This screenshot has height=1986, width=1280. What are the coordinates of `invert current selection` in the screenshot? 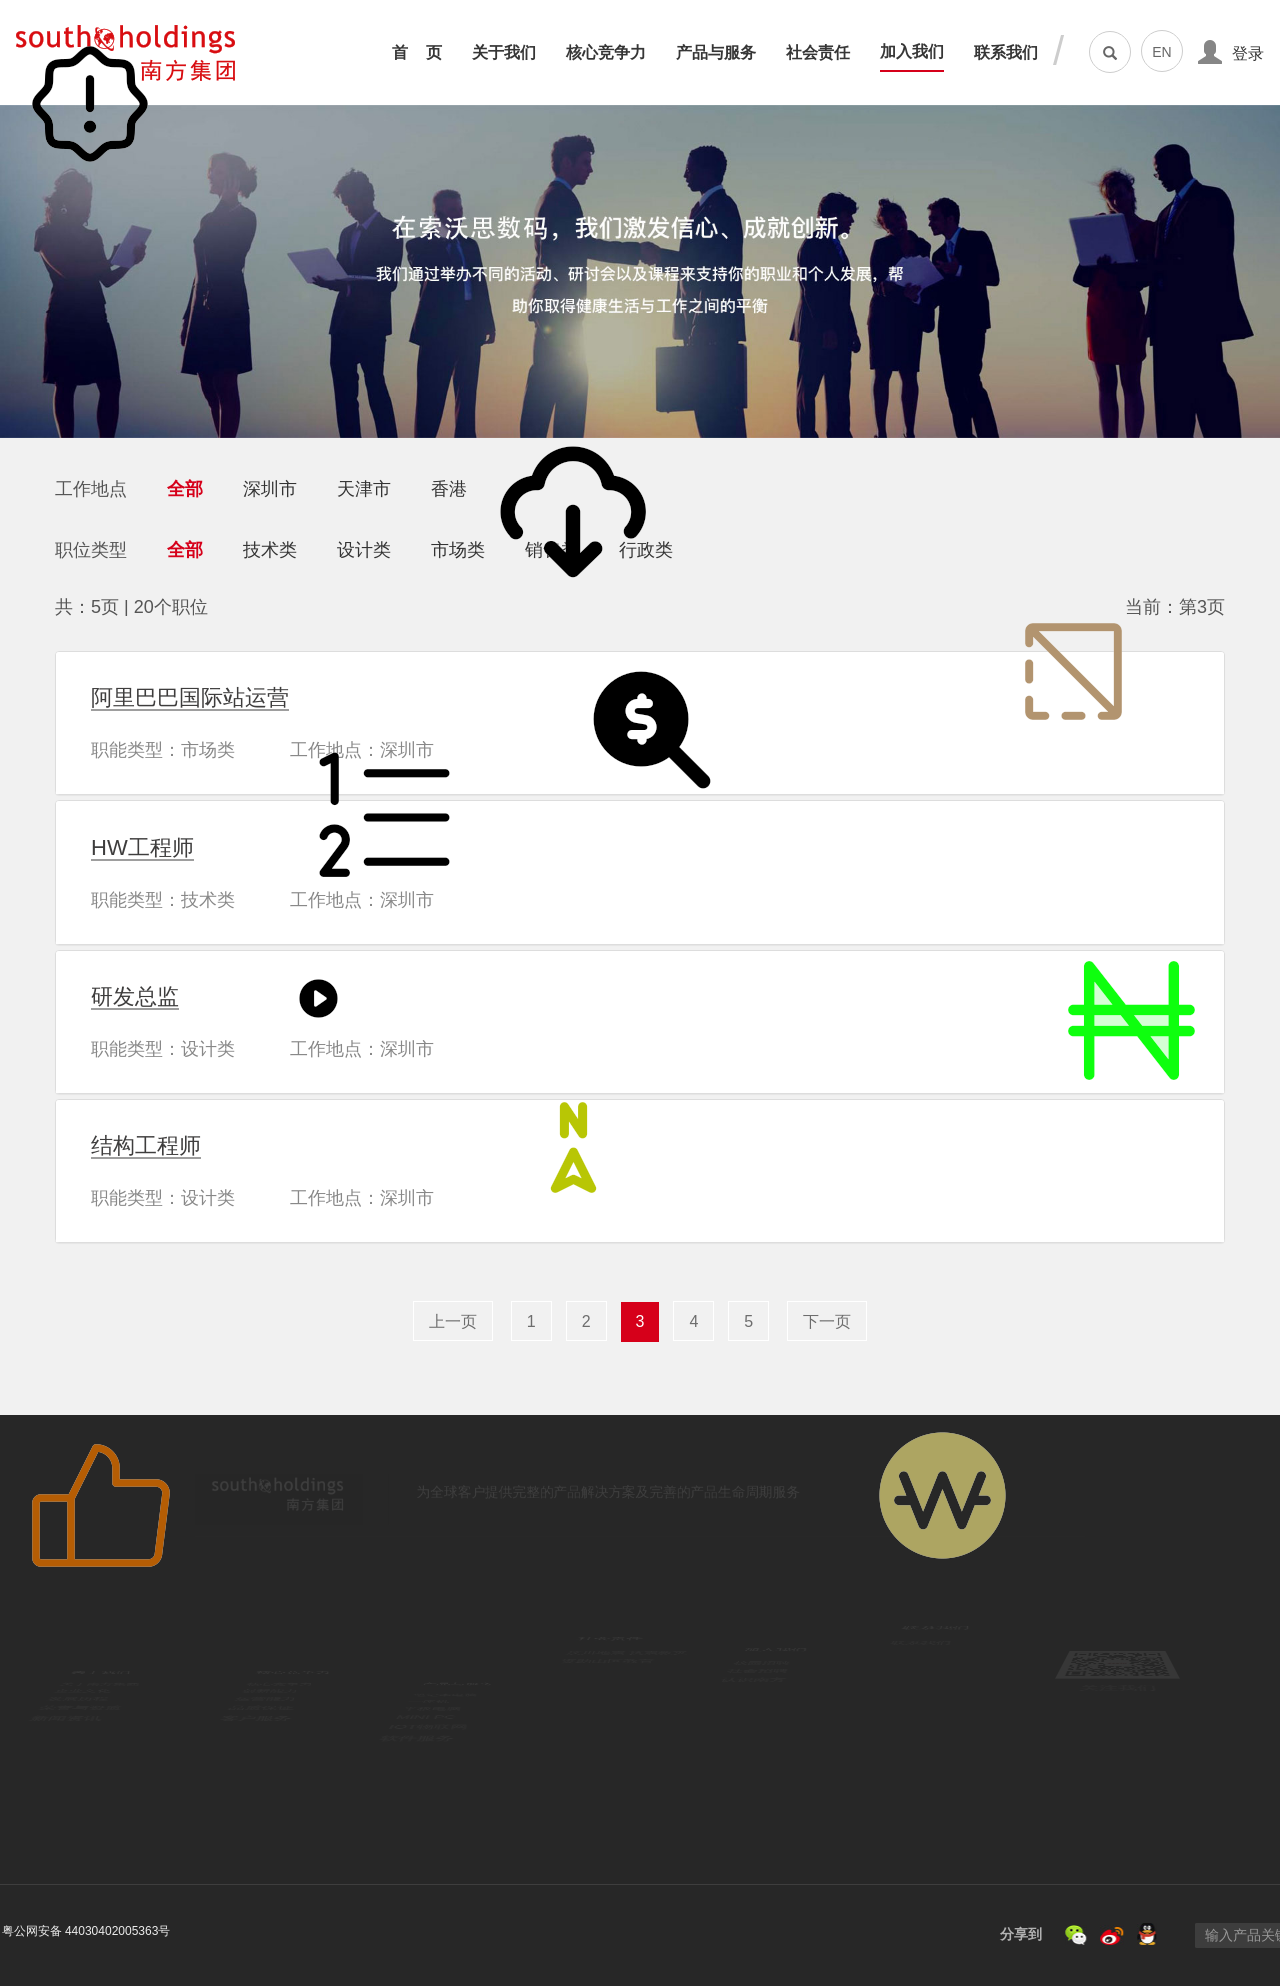 It's located at (1073, 671).